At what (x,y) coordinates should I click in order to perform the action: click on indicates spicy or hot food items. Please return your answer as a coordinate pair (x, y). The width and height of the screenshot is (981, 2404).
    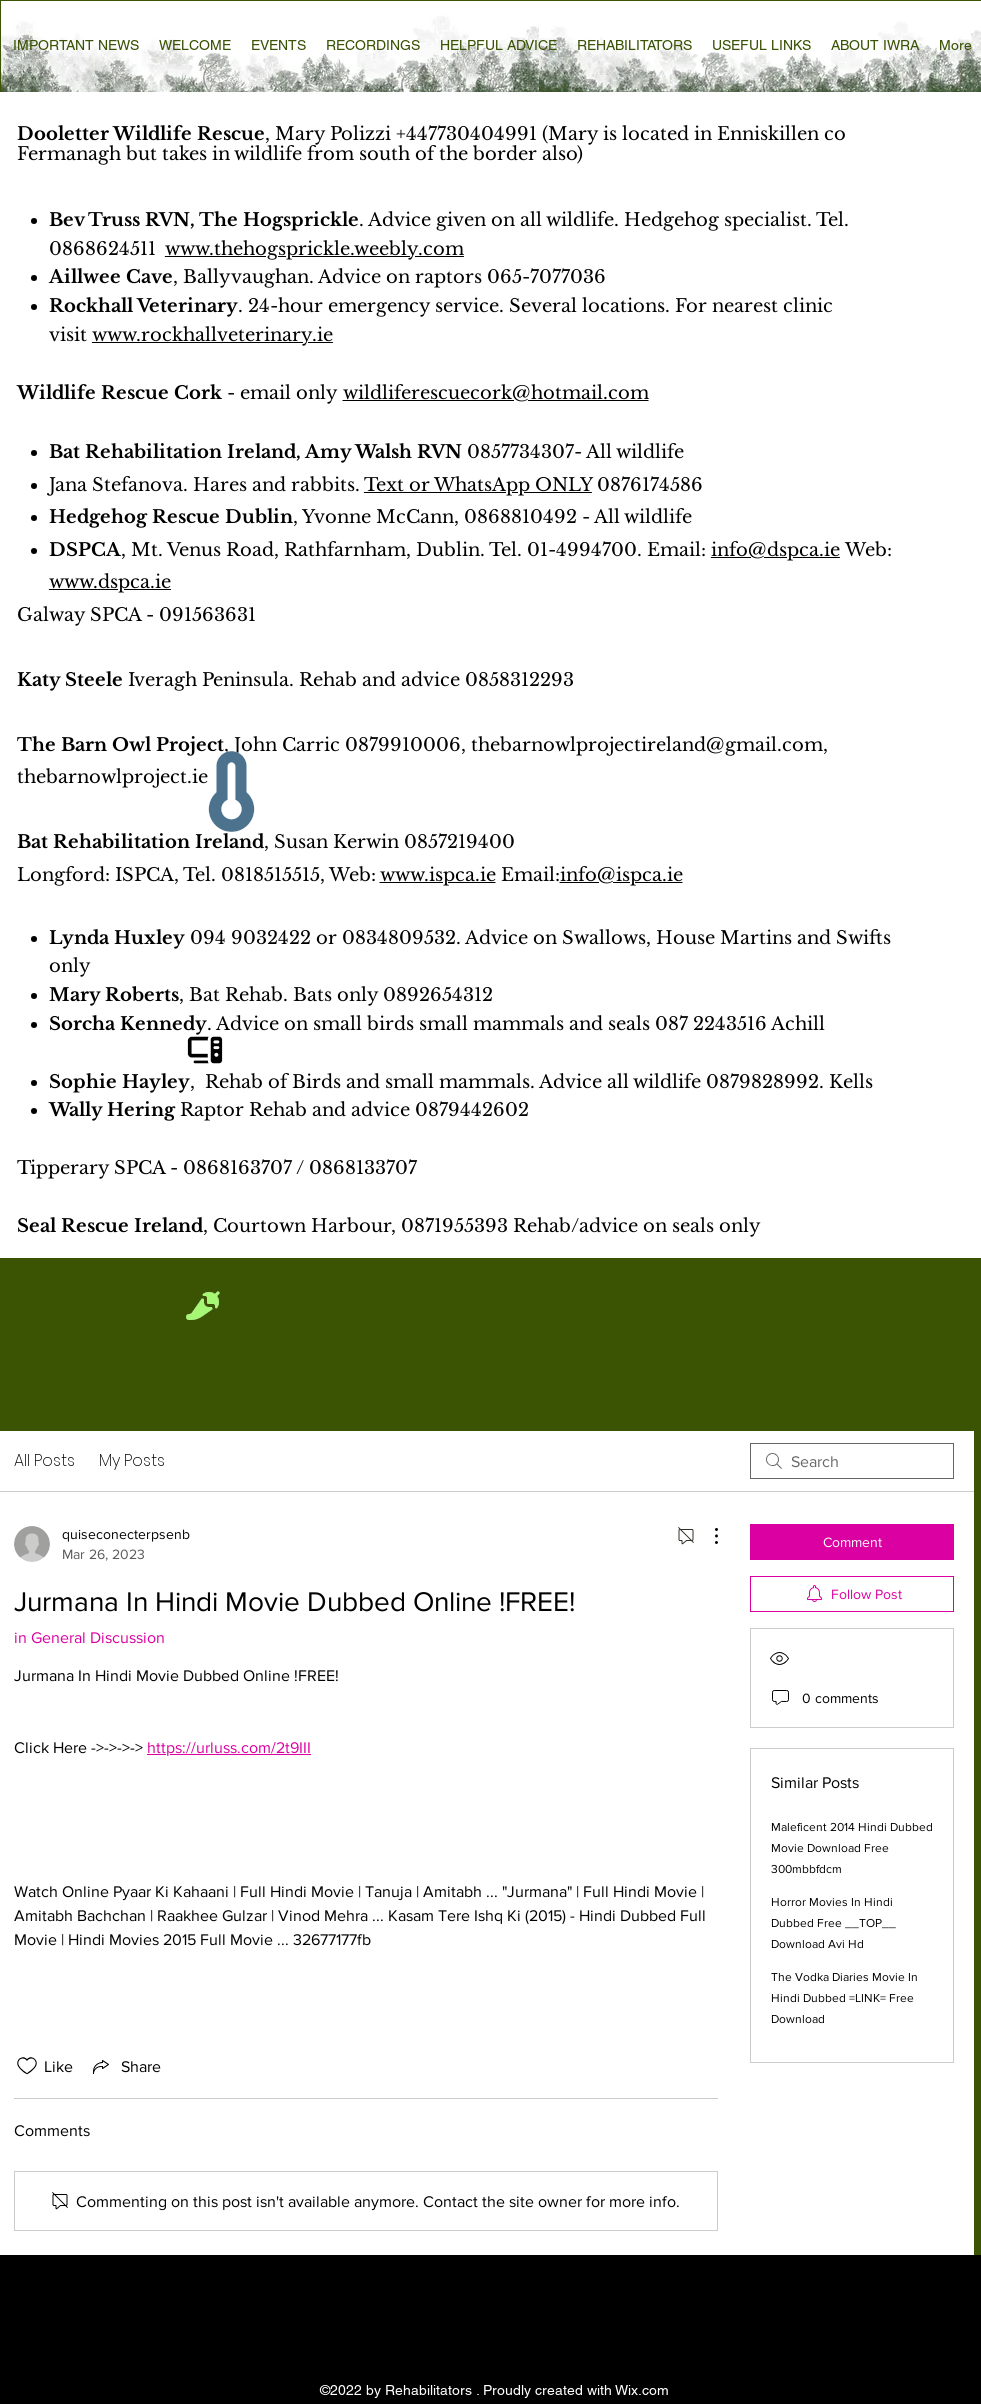
    Looking at the image, I should click on (203, 1306).